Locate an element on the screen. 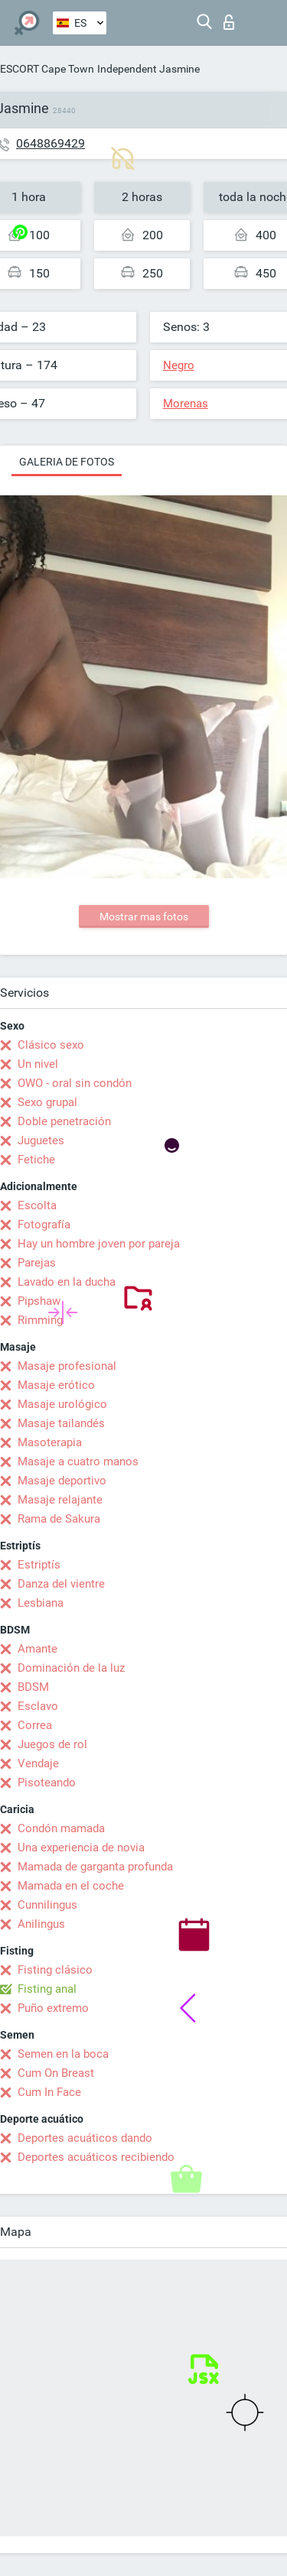 The width and height of the screenshot is (287, 2576). access user files or personal folder is located at coordinates (138, 1296).